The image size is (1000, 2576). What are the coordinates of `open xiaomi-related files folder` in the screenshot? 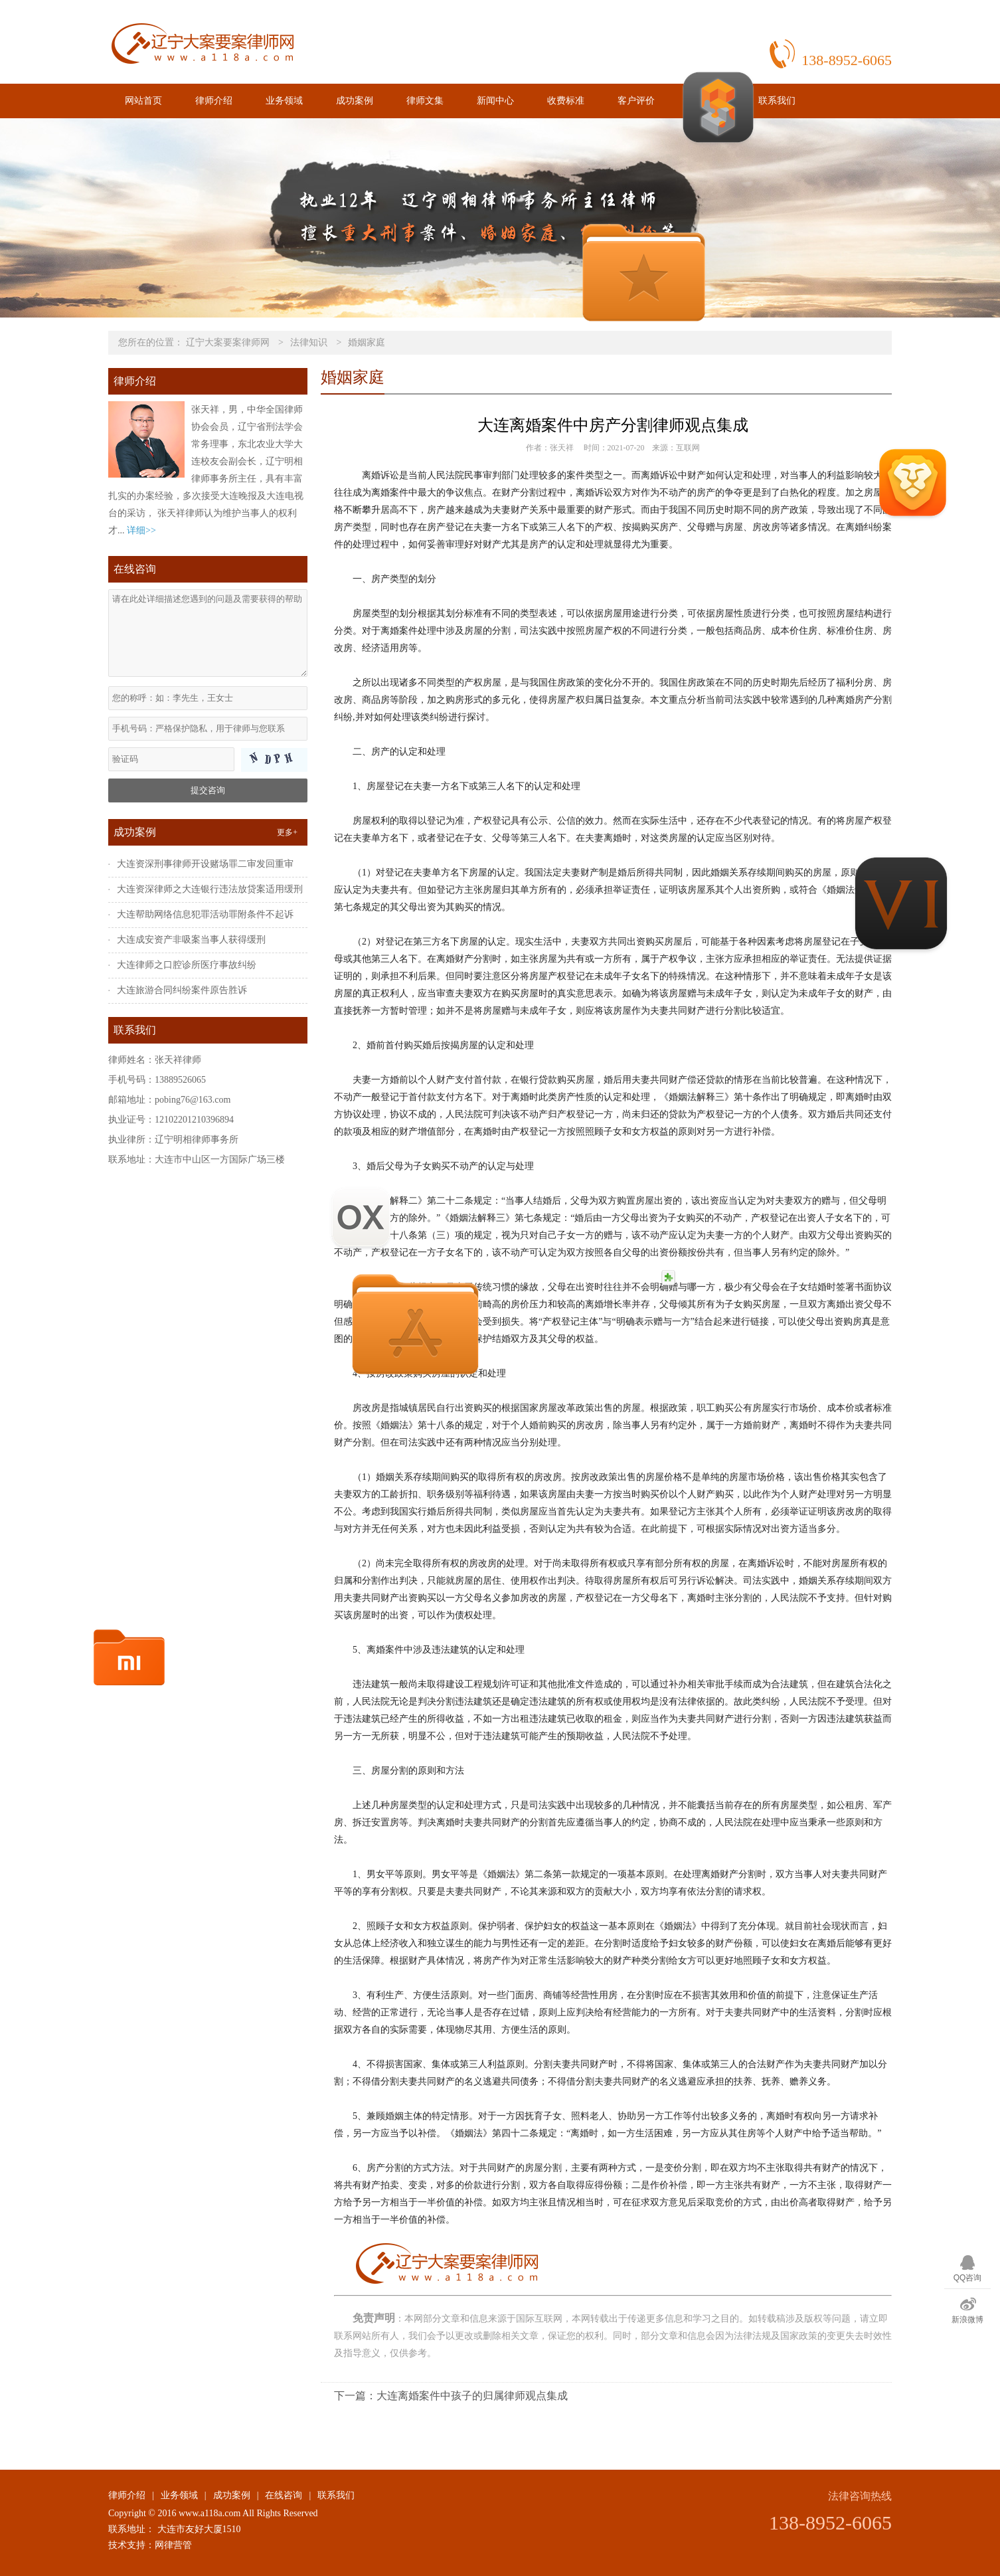 It's located at (129, 1659).